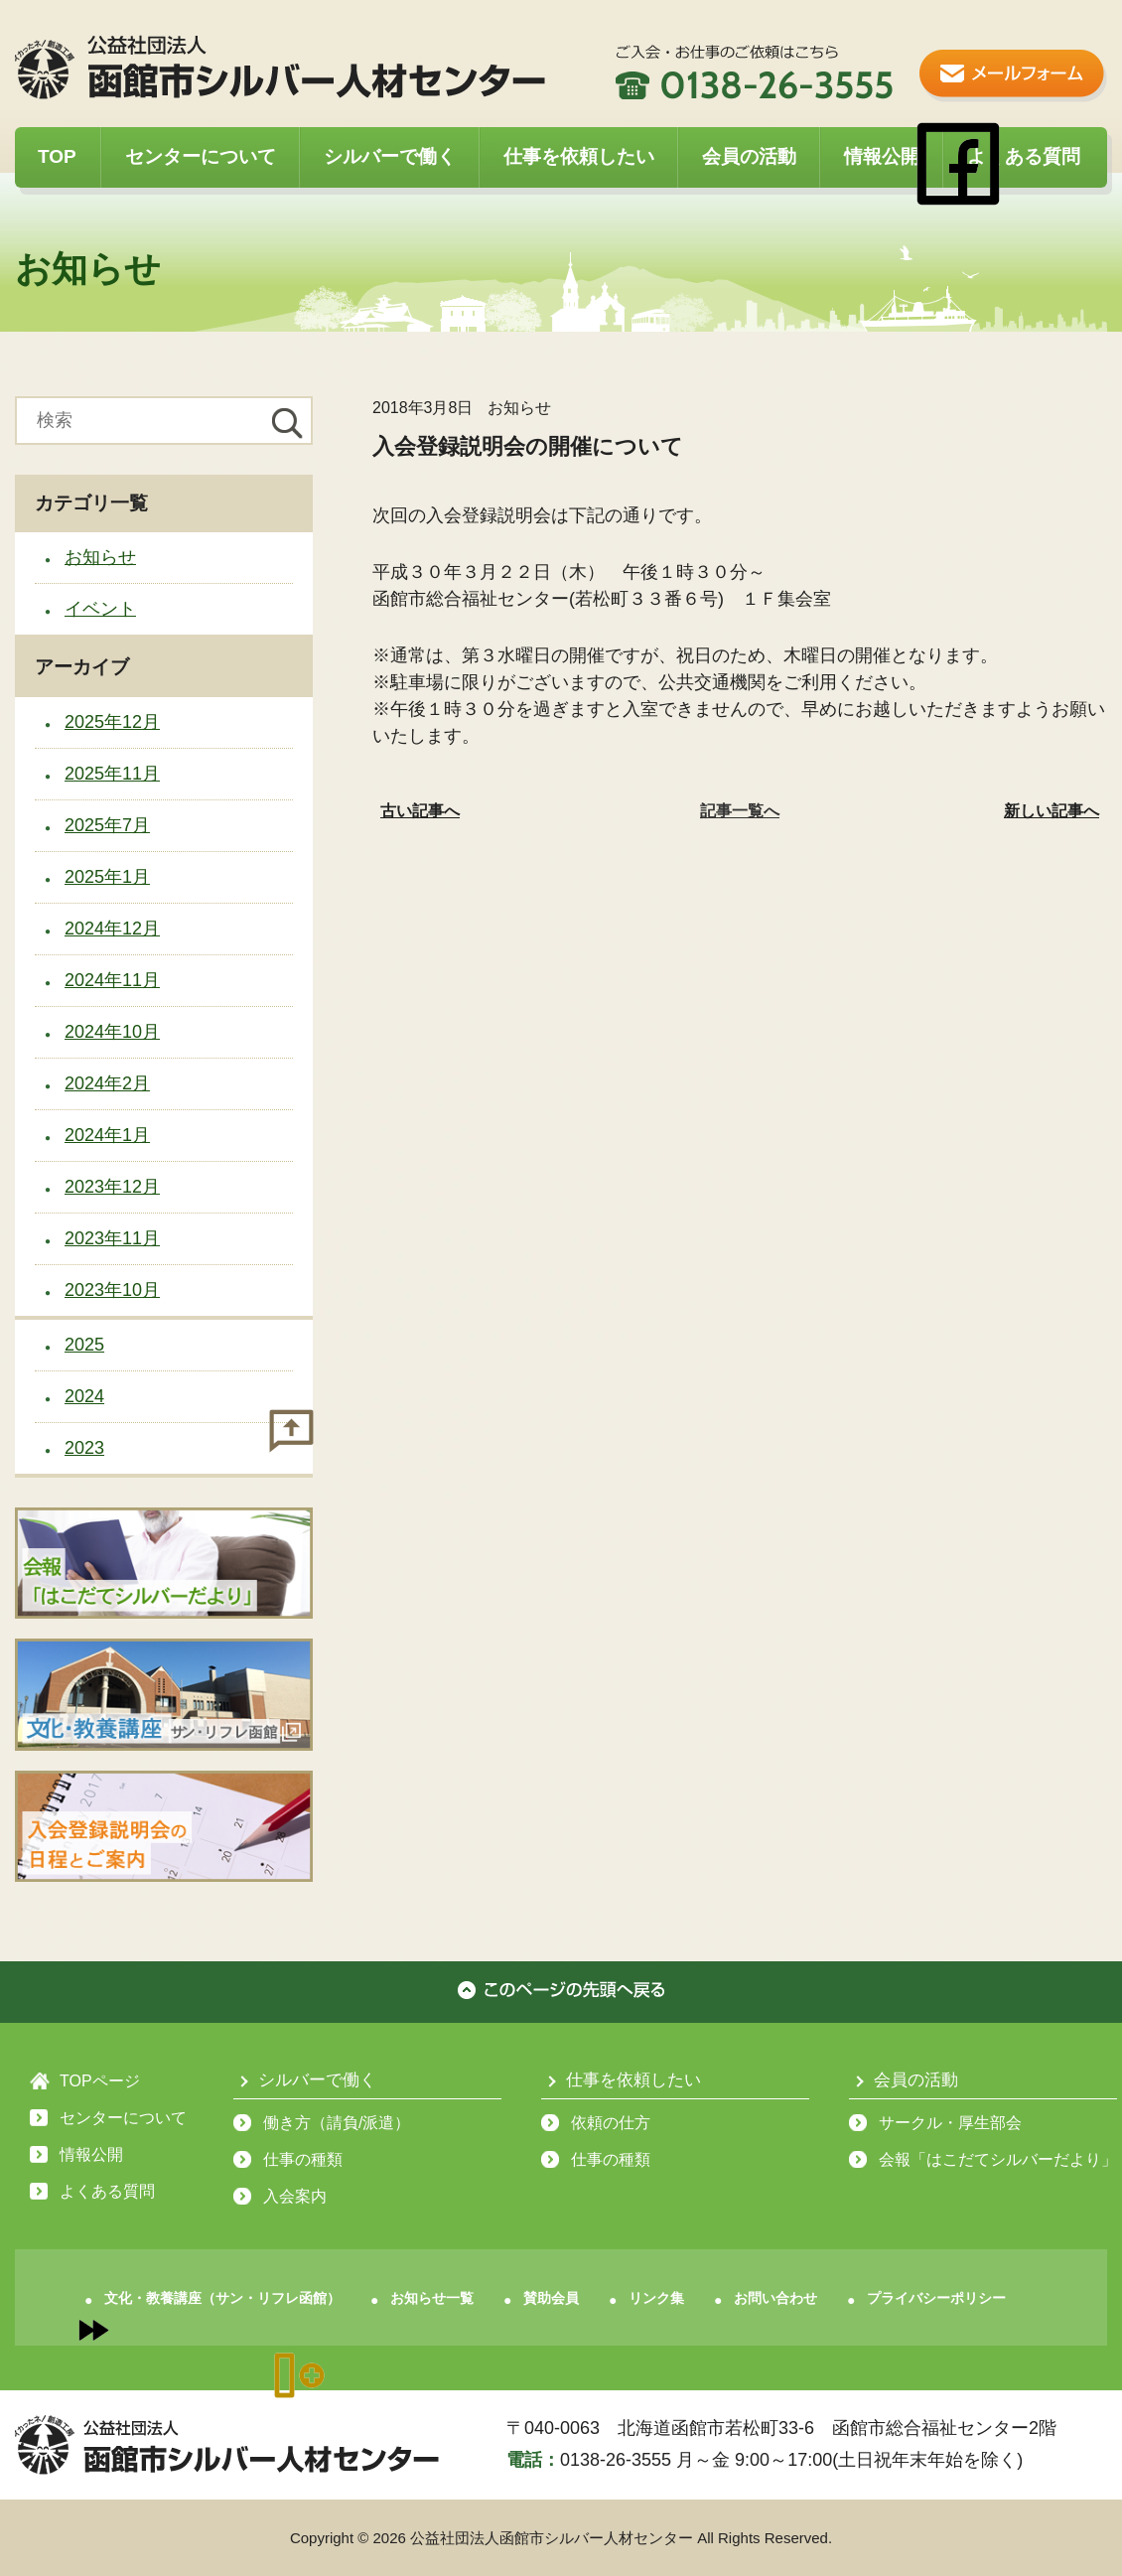  Describe the element at coordinates (297, 2375) in the screenshot. I see `insert a new column to the right` at that location.